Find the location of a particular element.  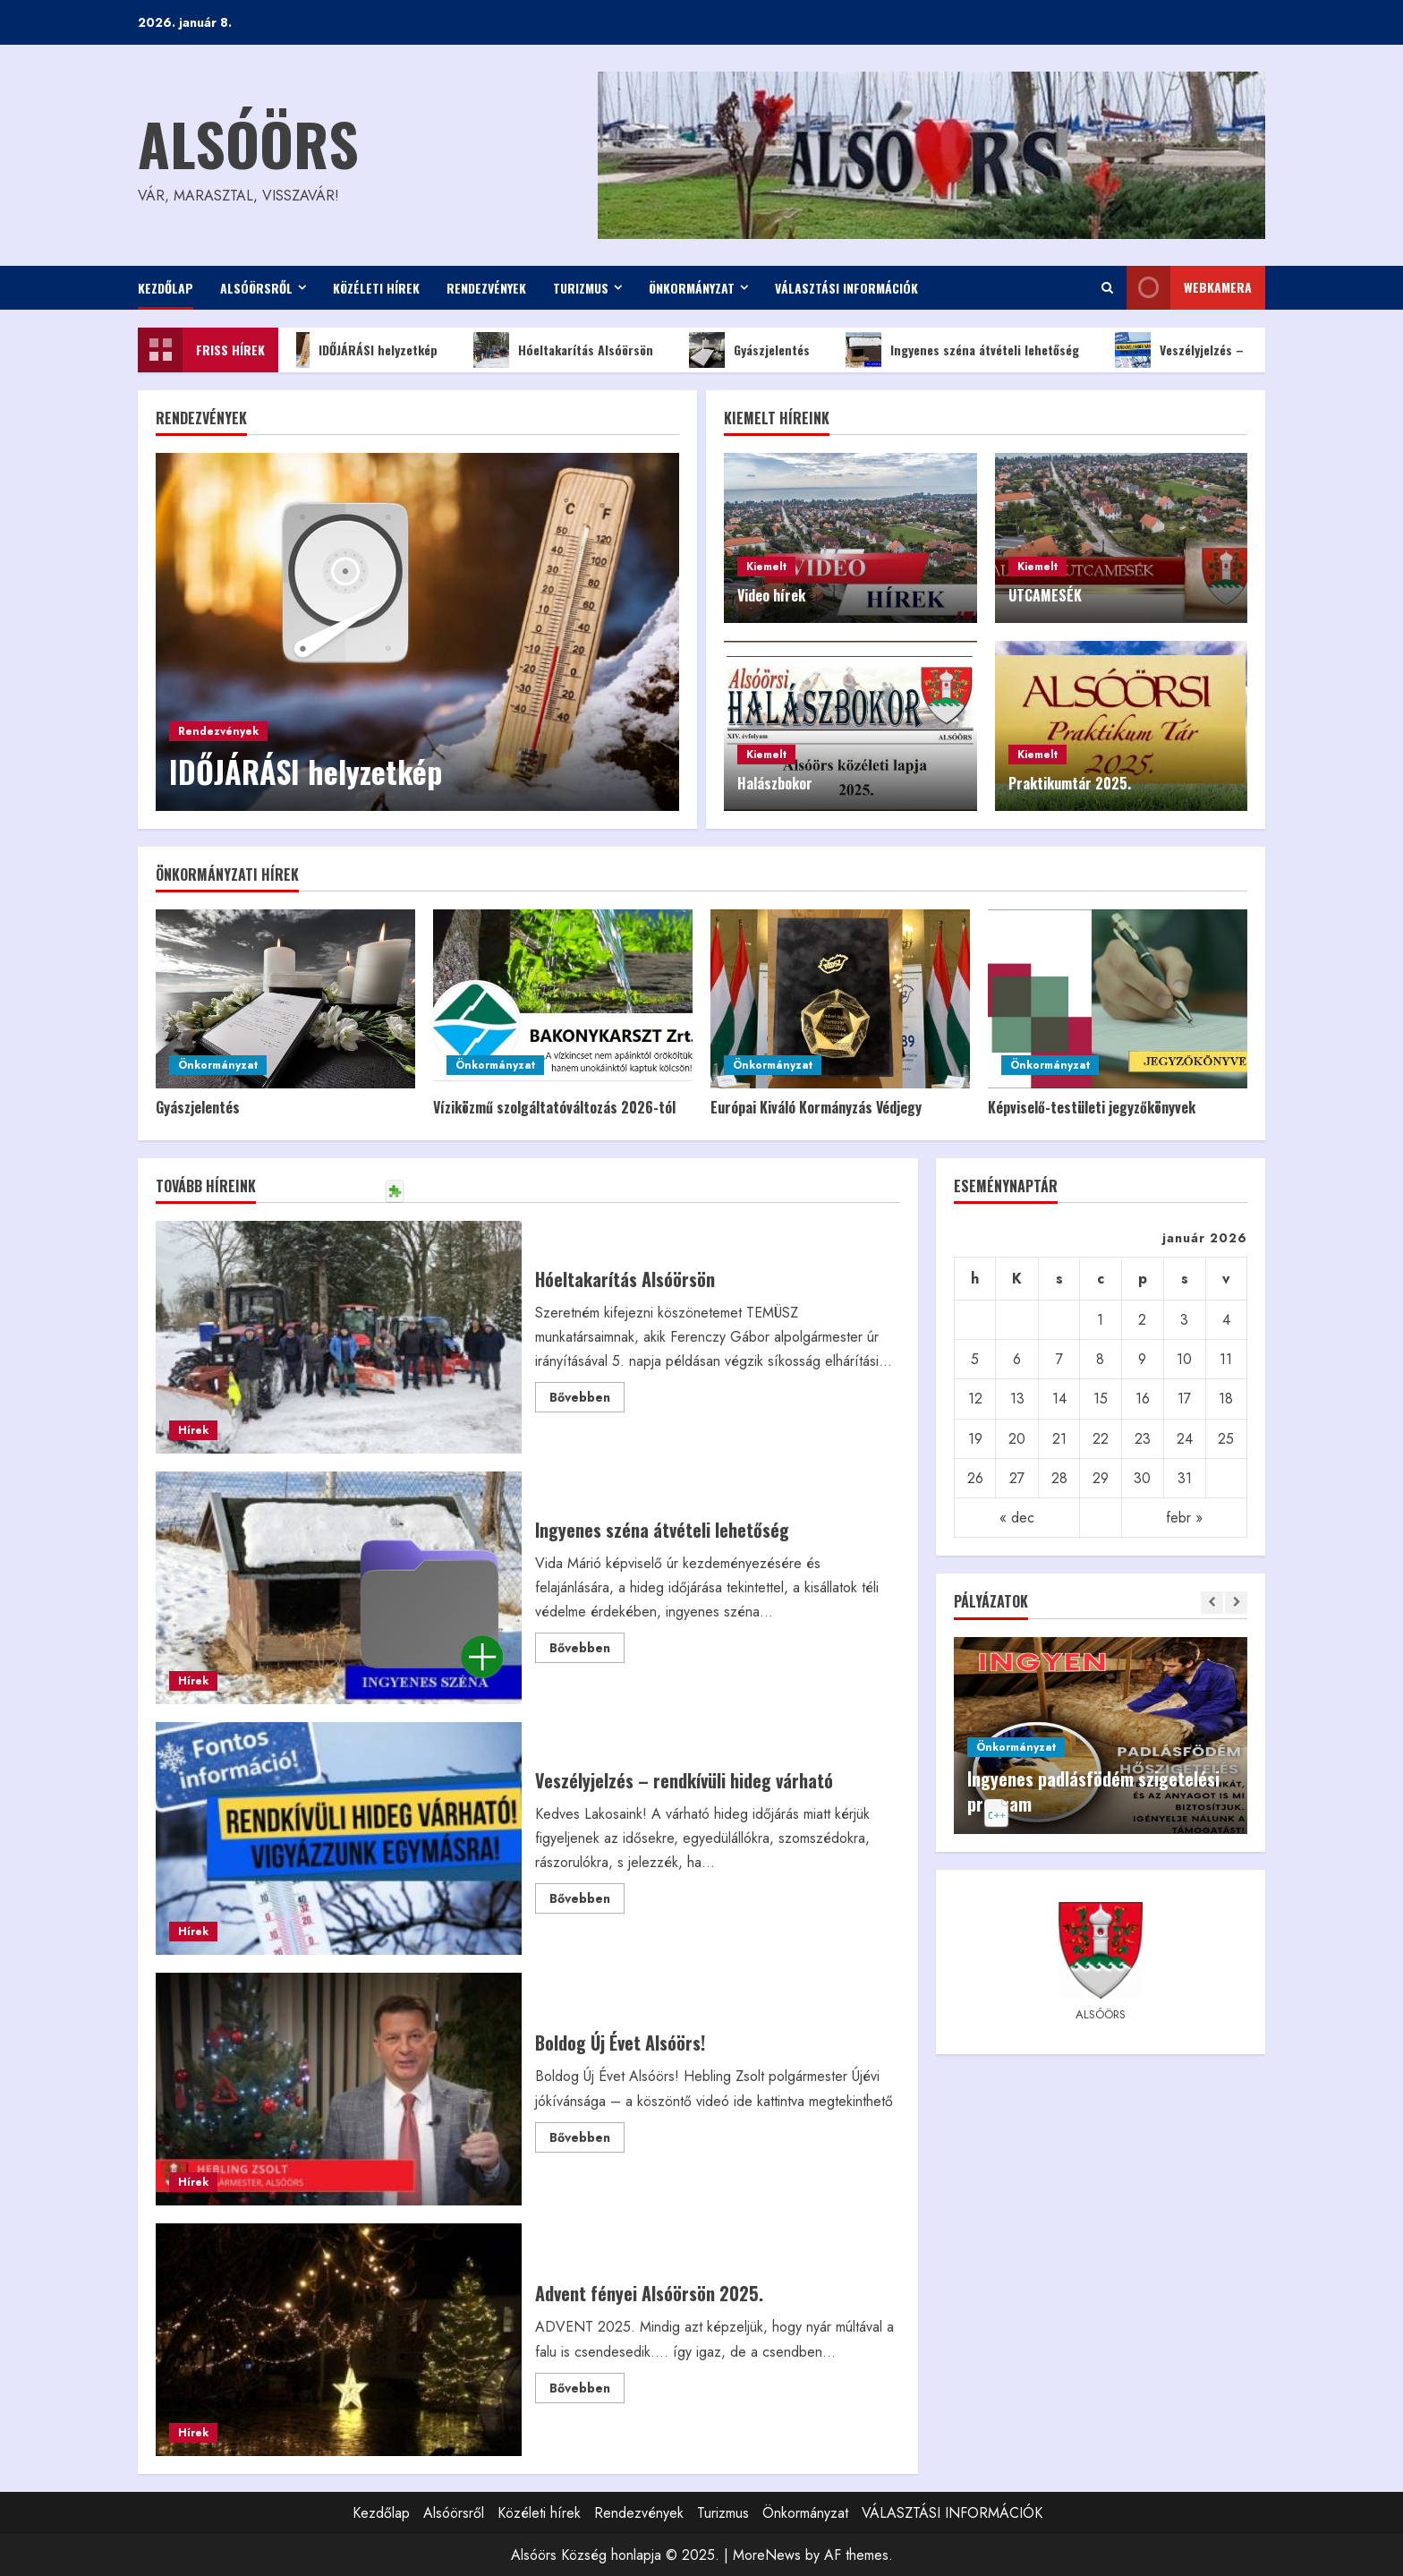

open disk management utility is located at coordinates (345, 583).